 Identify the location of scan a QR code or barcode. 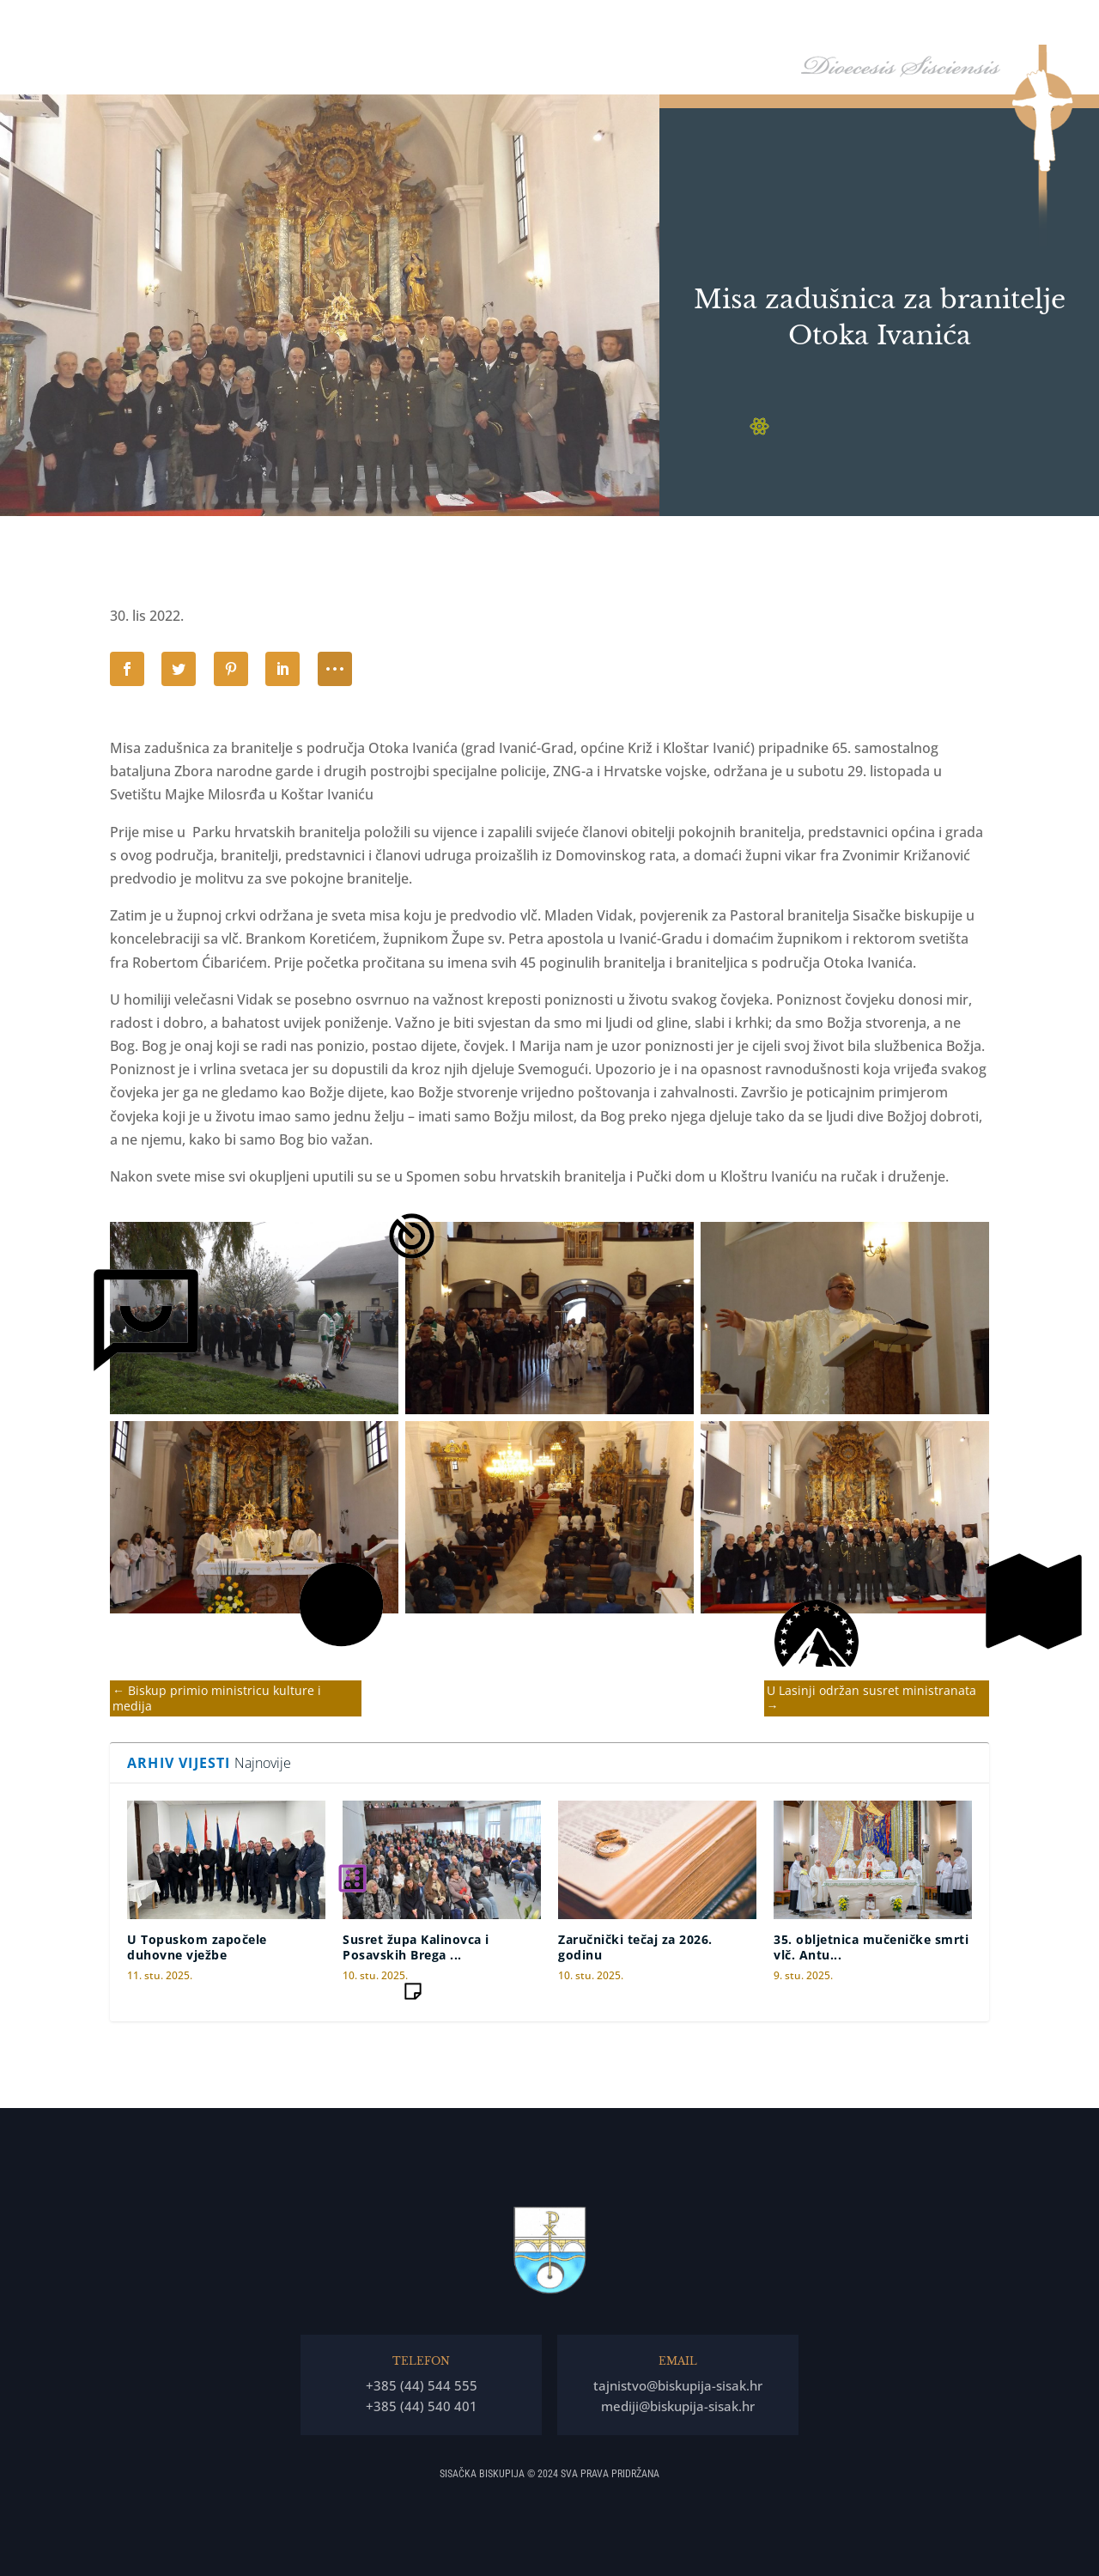
(411, 1236).